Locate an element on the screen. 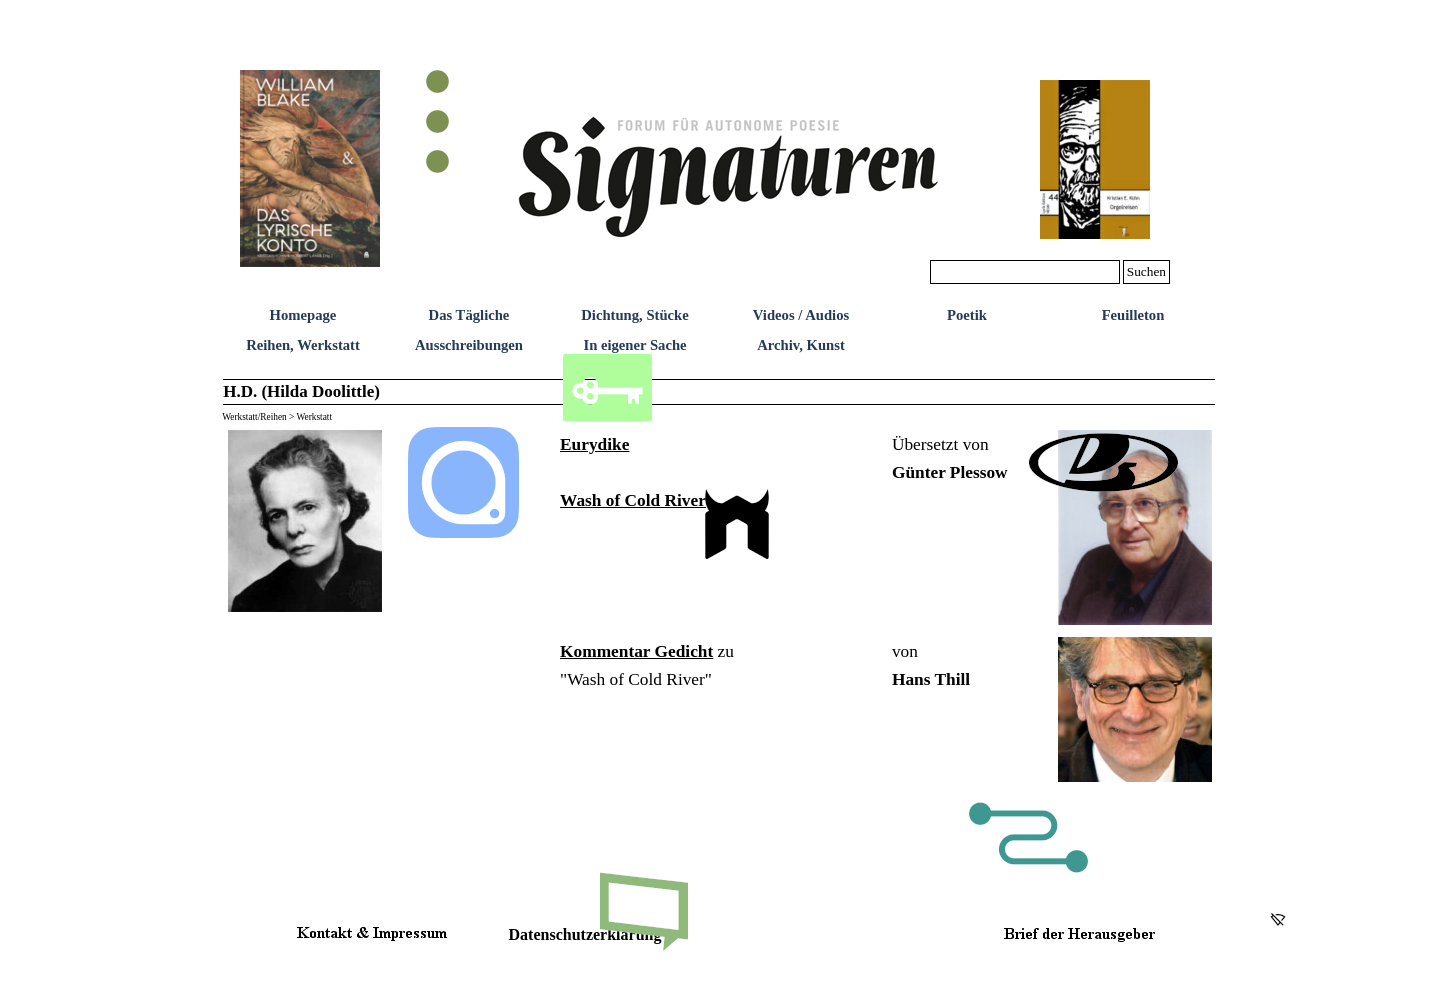 Image resolution: width=1440 pixels, height=1008 pixels. indicates wifi is disabled or disconnected is located at coordinates (1278, 920).